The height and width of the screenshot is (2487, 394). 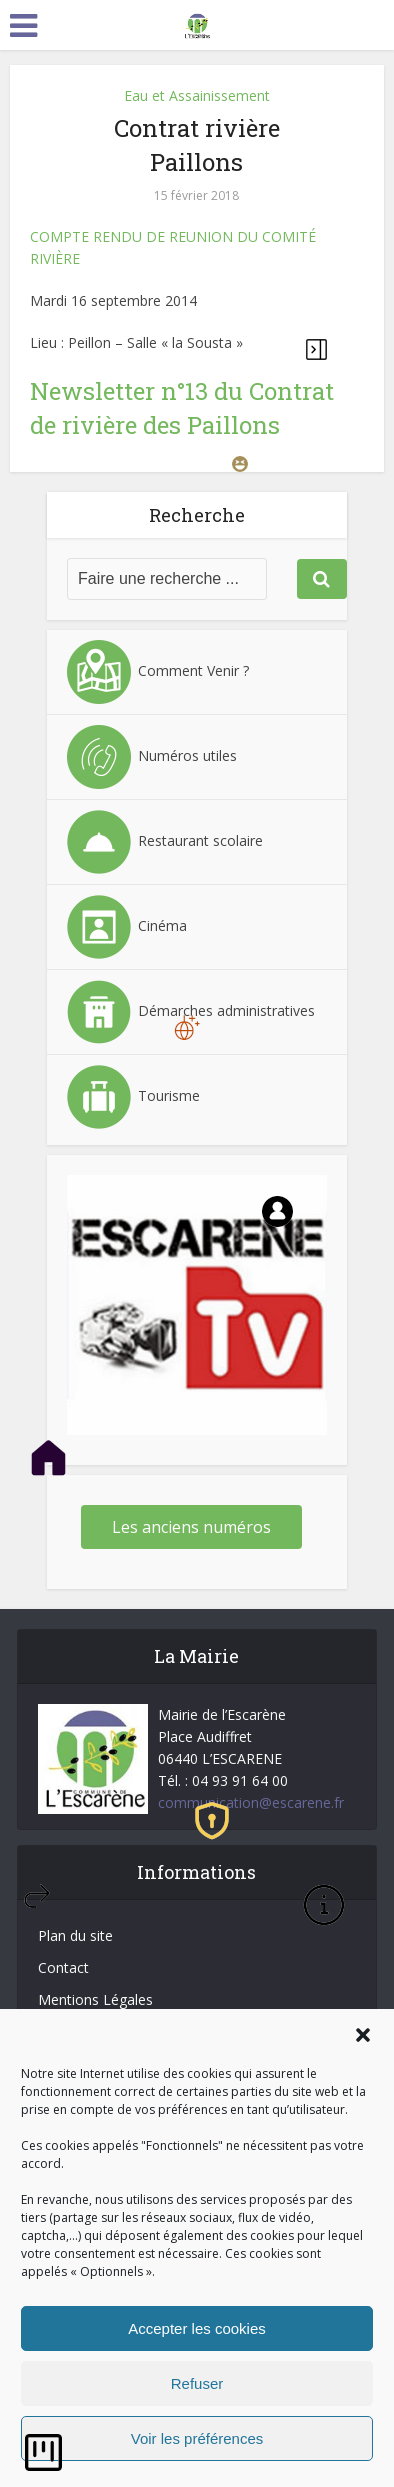 I want to click on collapse the sidebar panel, so click(x=316, y=349).